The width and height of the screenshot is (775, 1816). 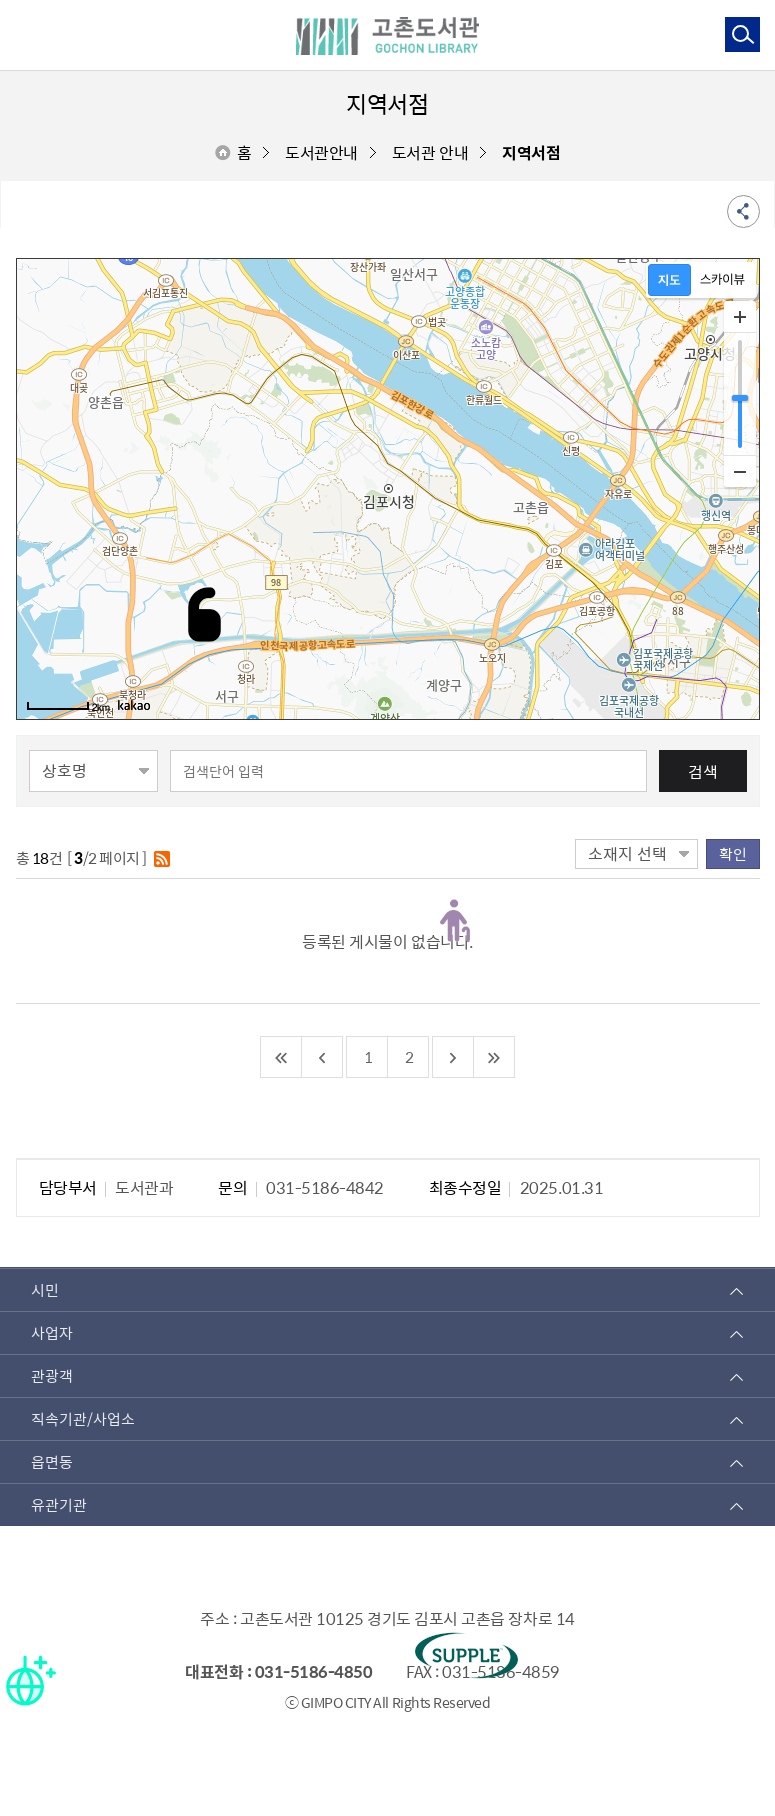 What do you see at coordinates (453, 920) in the screenshot?
I see `indicates accessibility features or services` at bounding box center [453, 920].